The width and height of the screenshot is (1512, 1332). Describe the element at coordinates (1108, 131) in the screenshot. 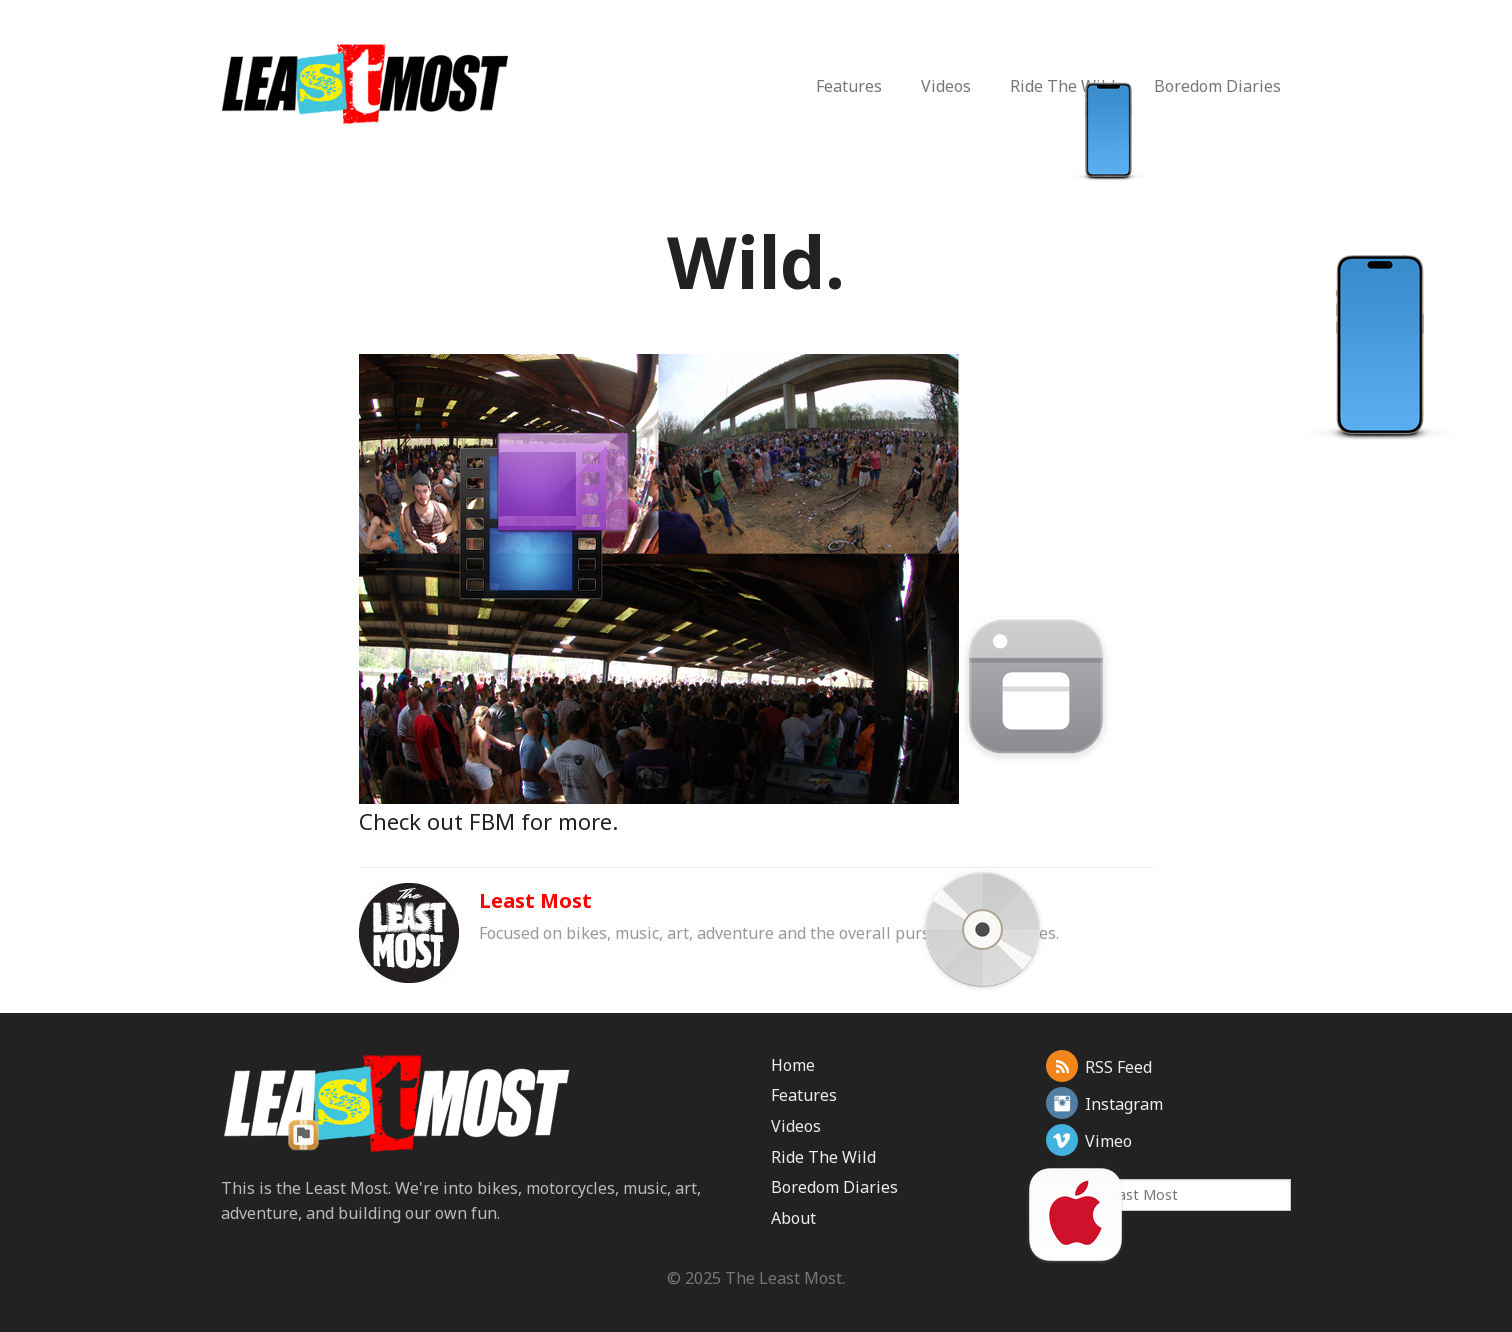

I see `iPhone XS device icon` at that location.